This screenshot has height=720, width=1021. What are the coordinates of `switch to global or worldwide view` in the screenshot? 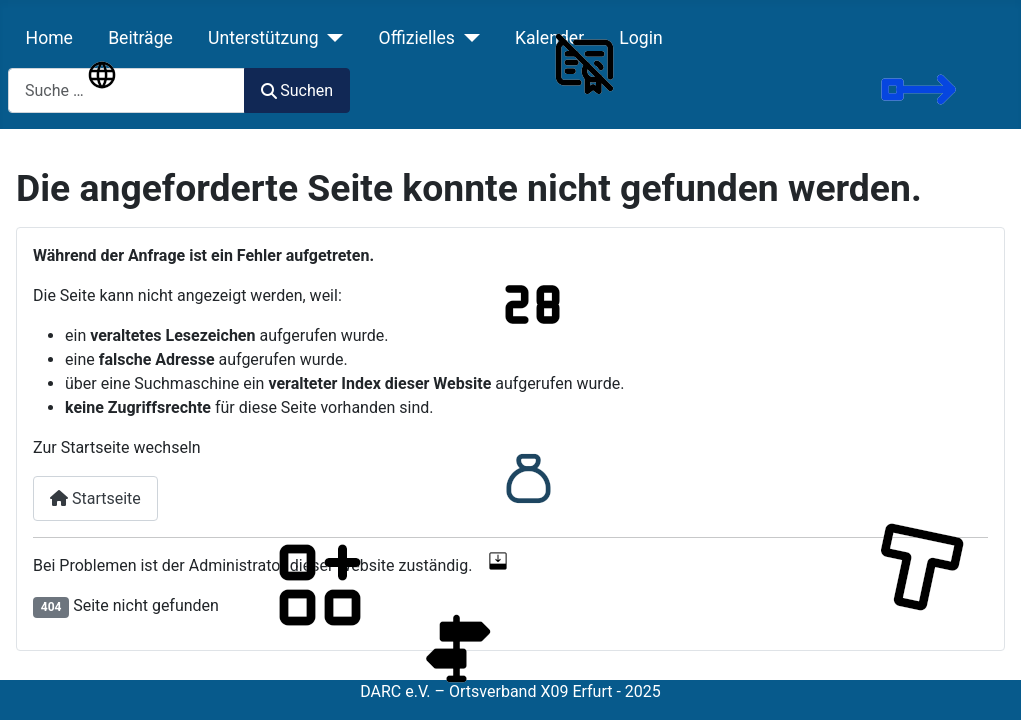 It's located at (102, 75).